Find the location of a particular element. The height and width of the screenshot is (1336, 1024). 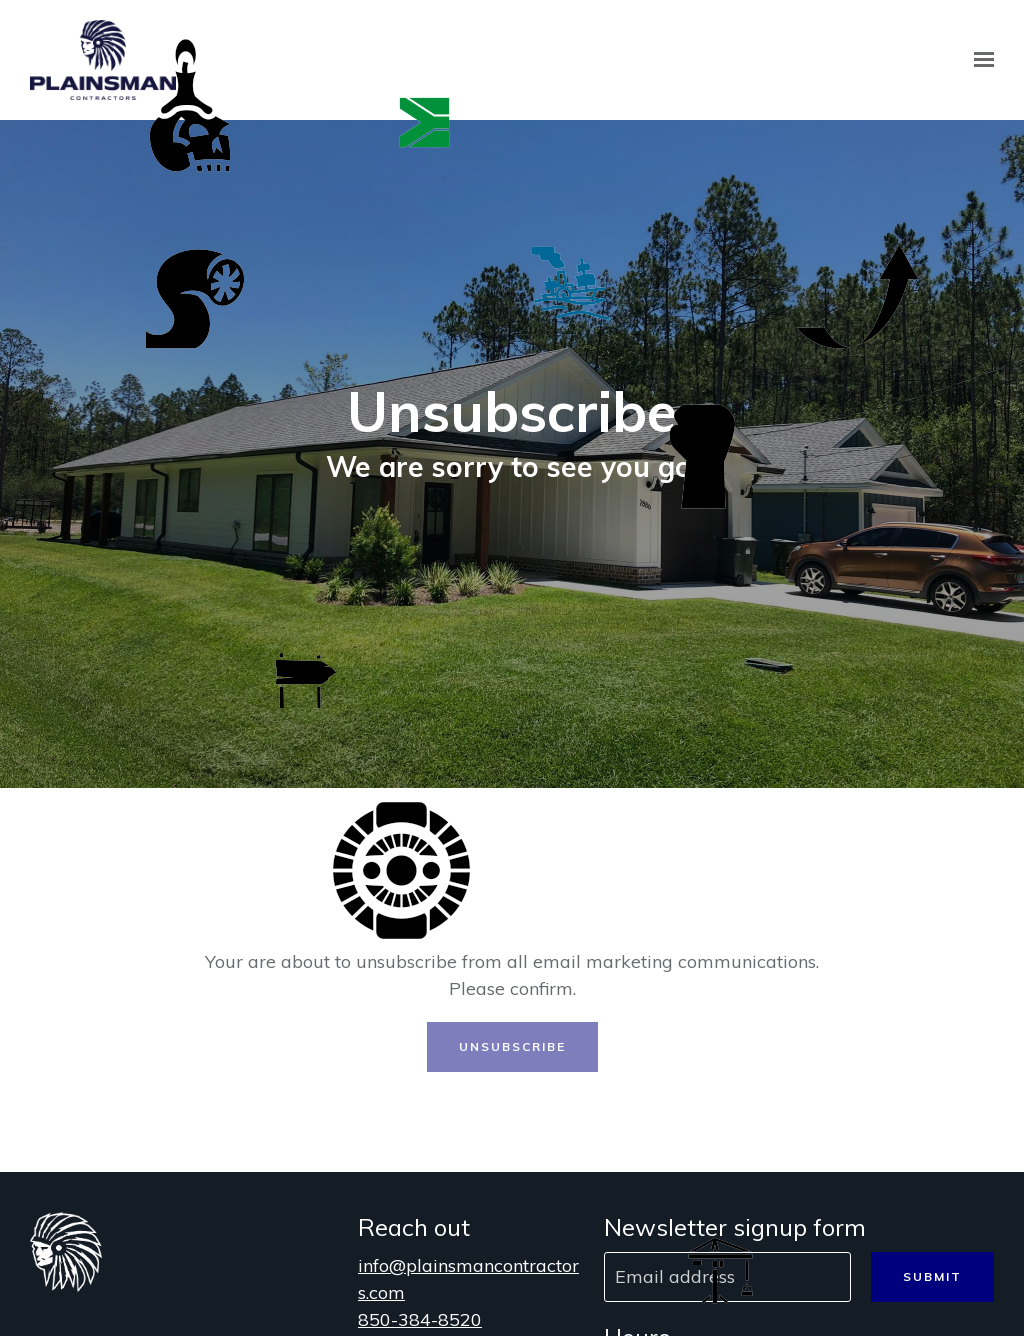

get directions or navigate to a destination is located at coordinates (306, 678).